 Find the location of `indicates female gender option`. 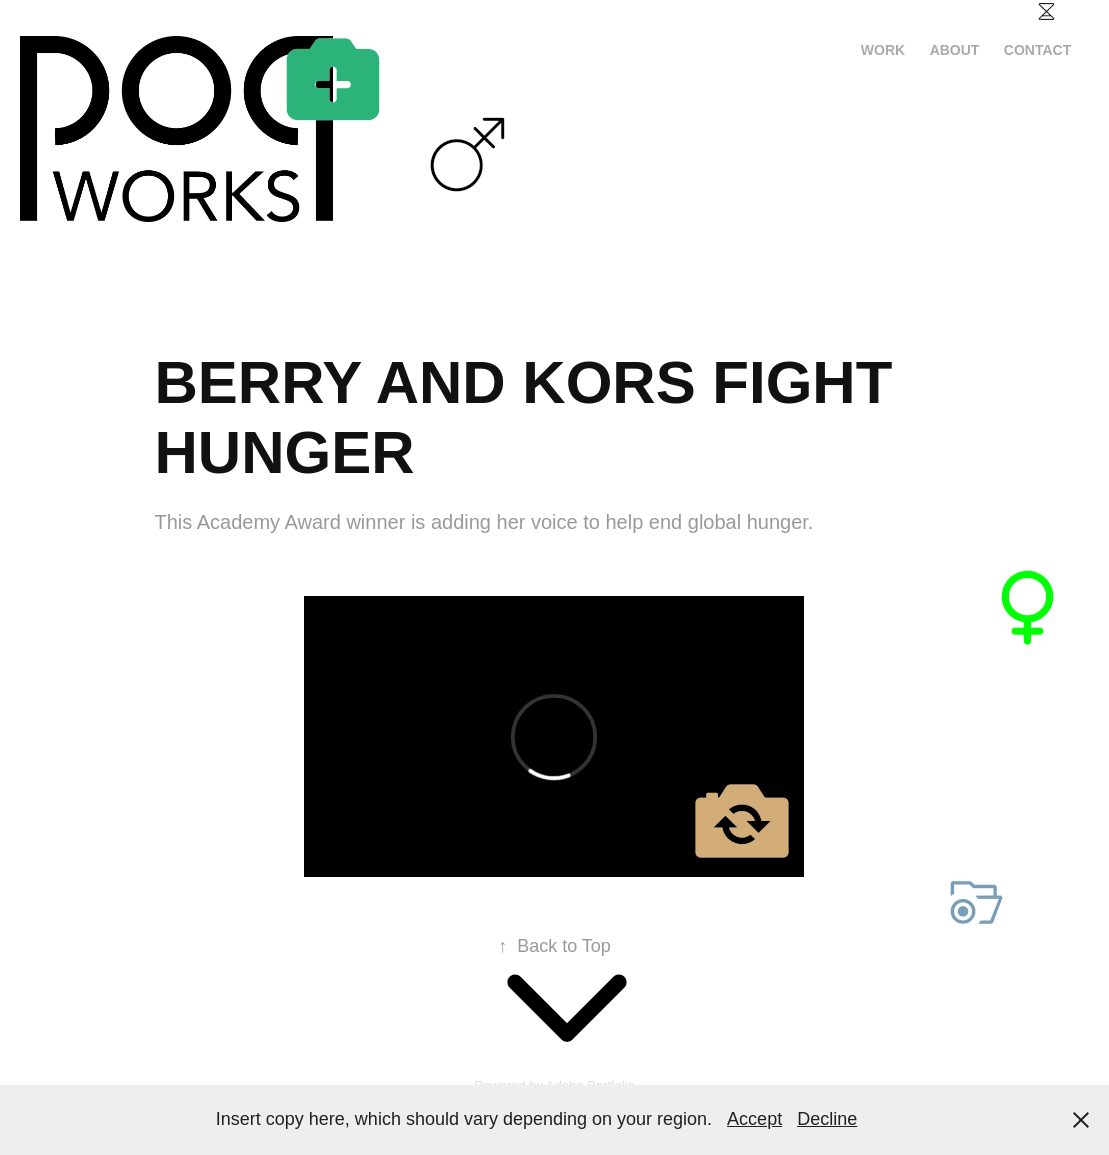

indicates female gender option is located at coordinates (1027, 606).